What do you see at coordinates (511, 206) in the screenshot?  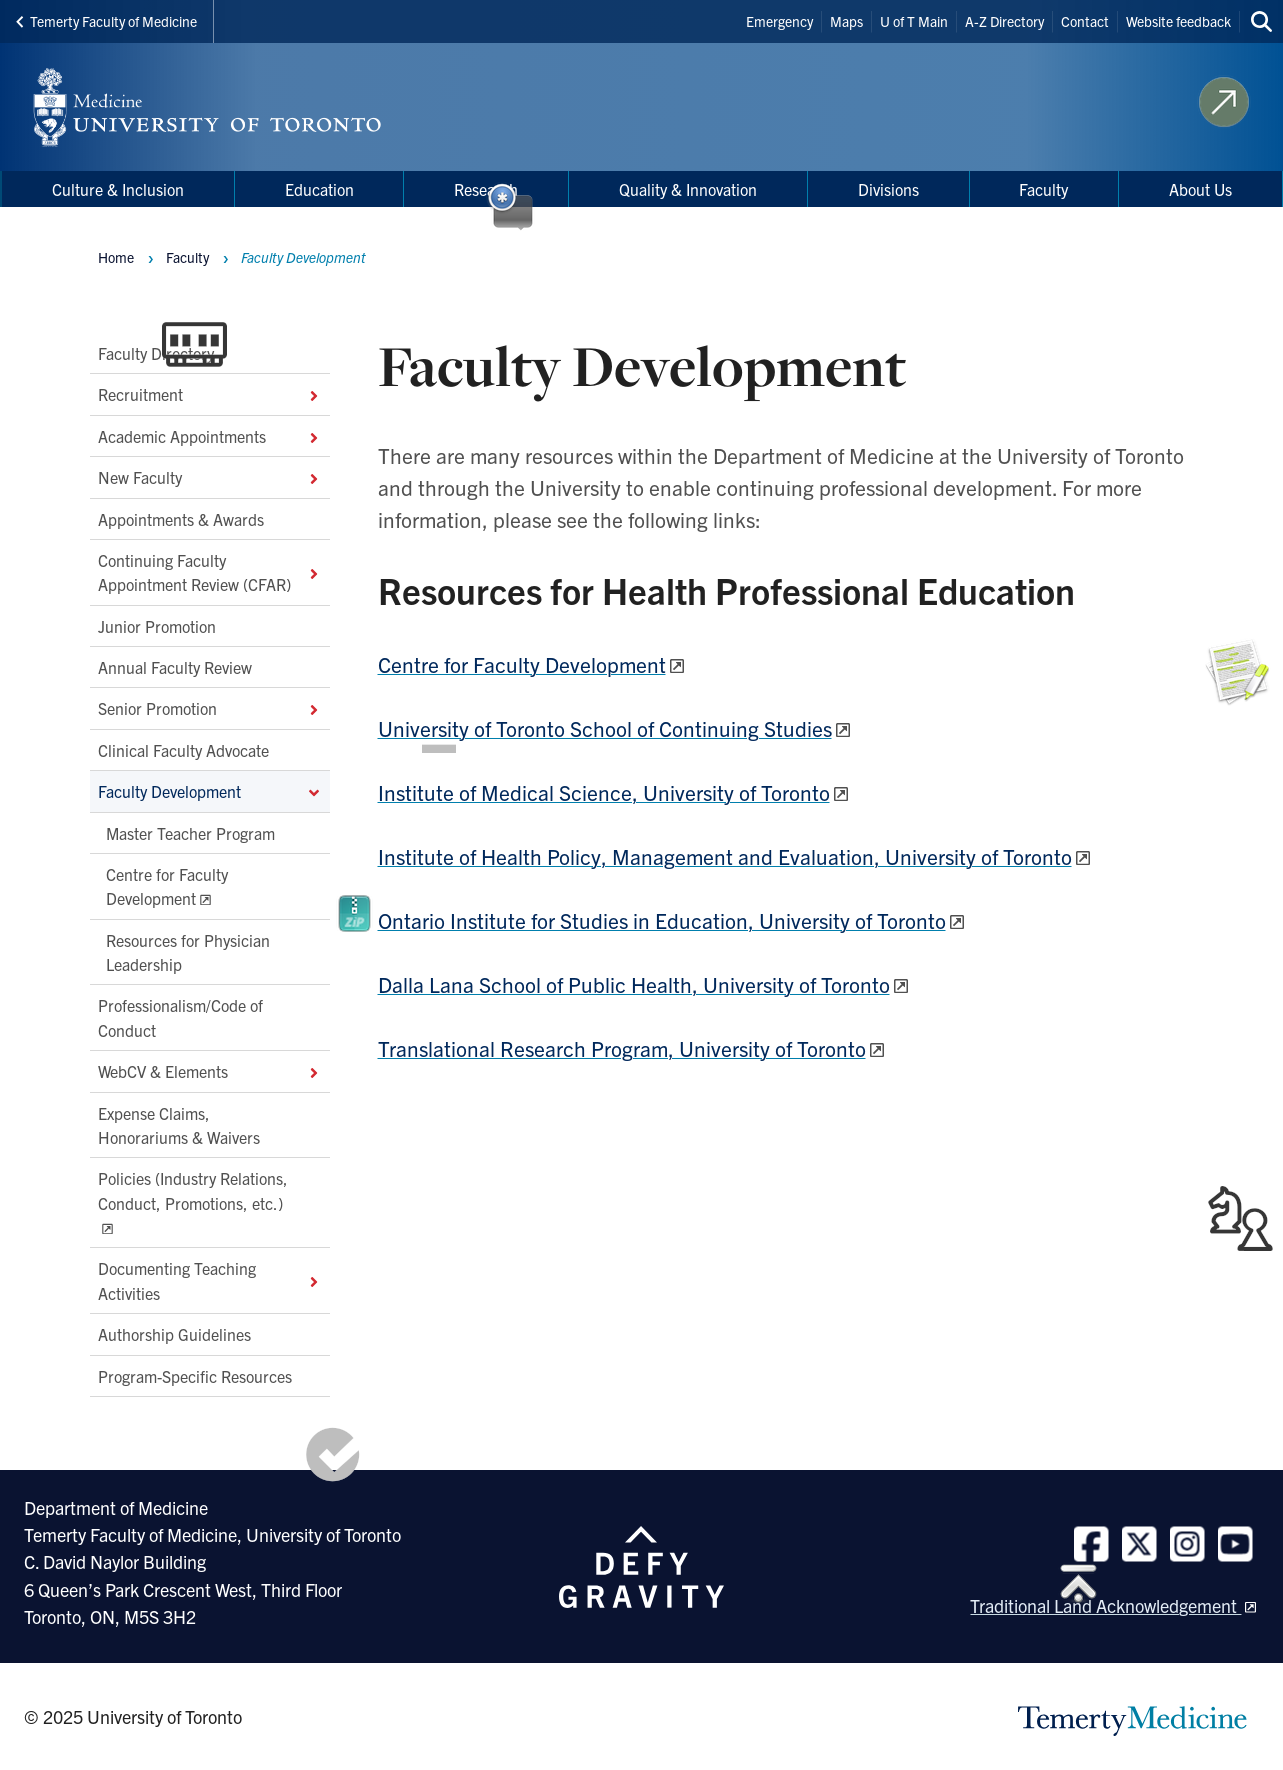 I see `manage system notification settings` at bounding box center [511, 206].